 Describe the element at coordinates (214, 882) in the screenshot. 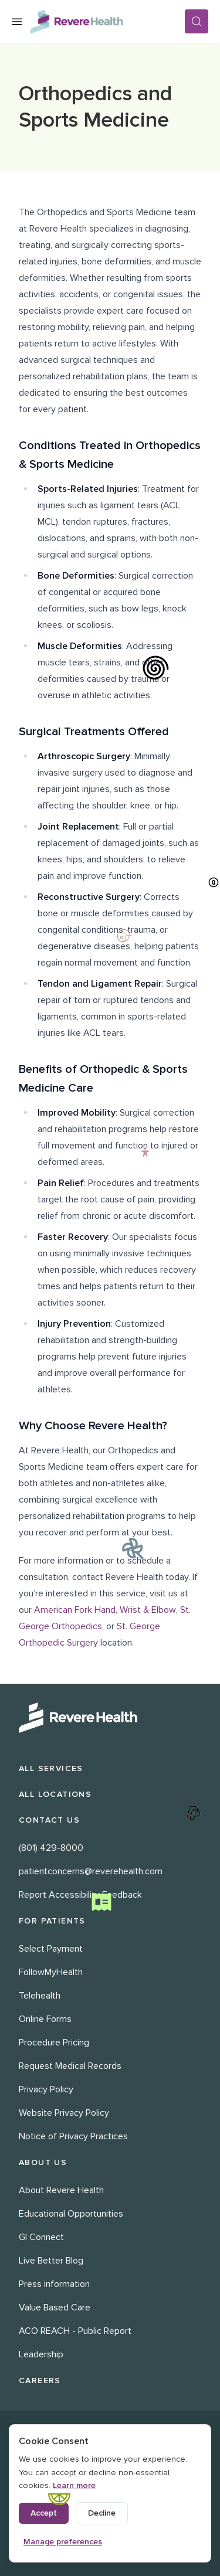

I see `letter Q avatar or profile icon` at that location.